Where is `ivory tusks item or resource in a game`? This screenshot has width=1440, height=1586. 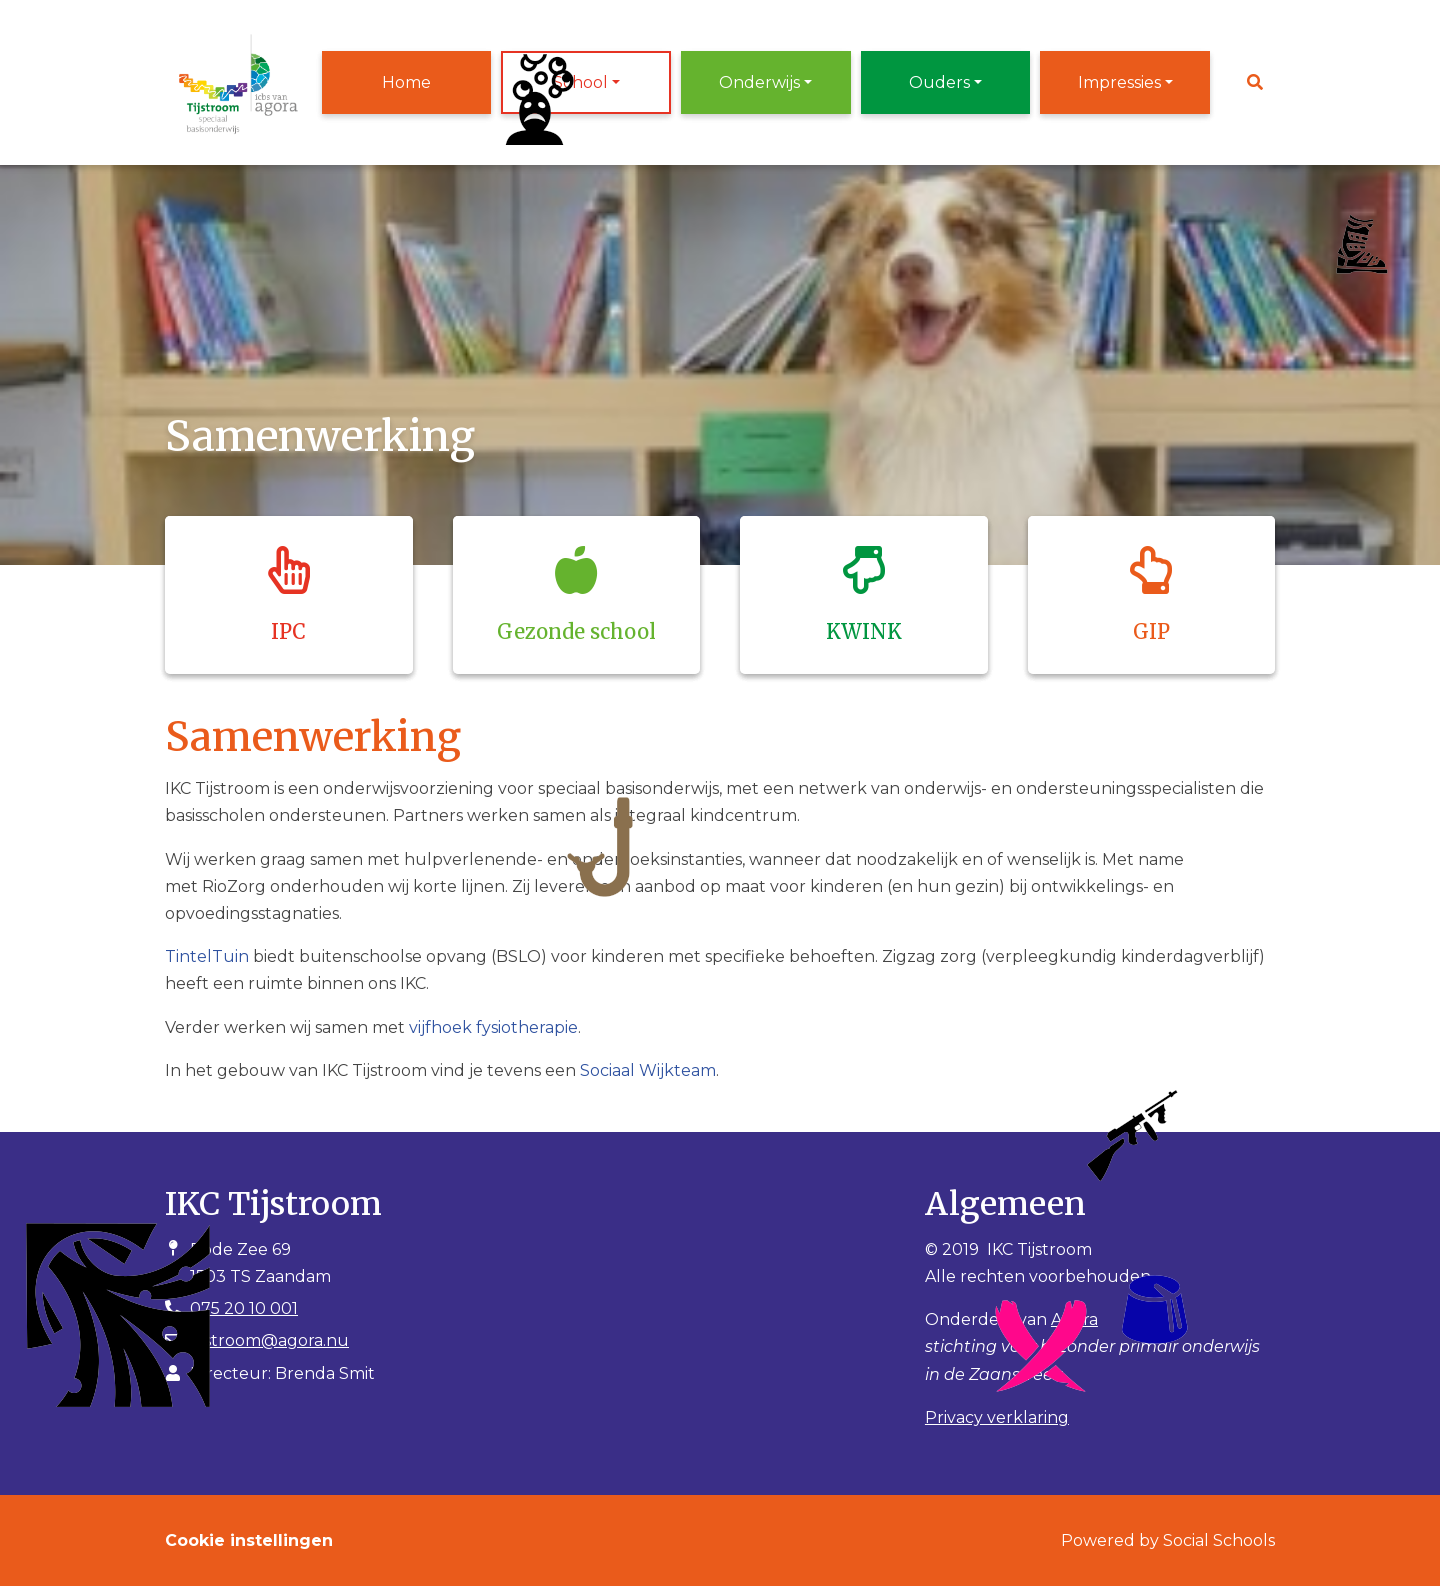 ivory tusks item or resource in a game is located at coordinates (1041, 1346).